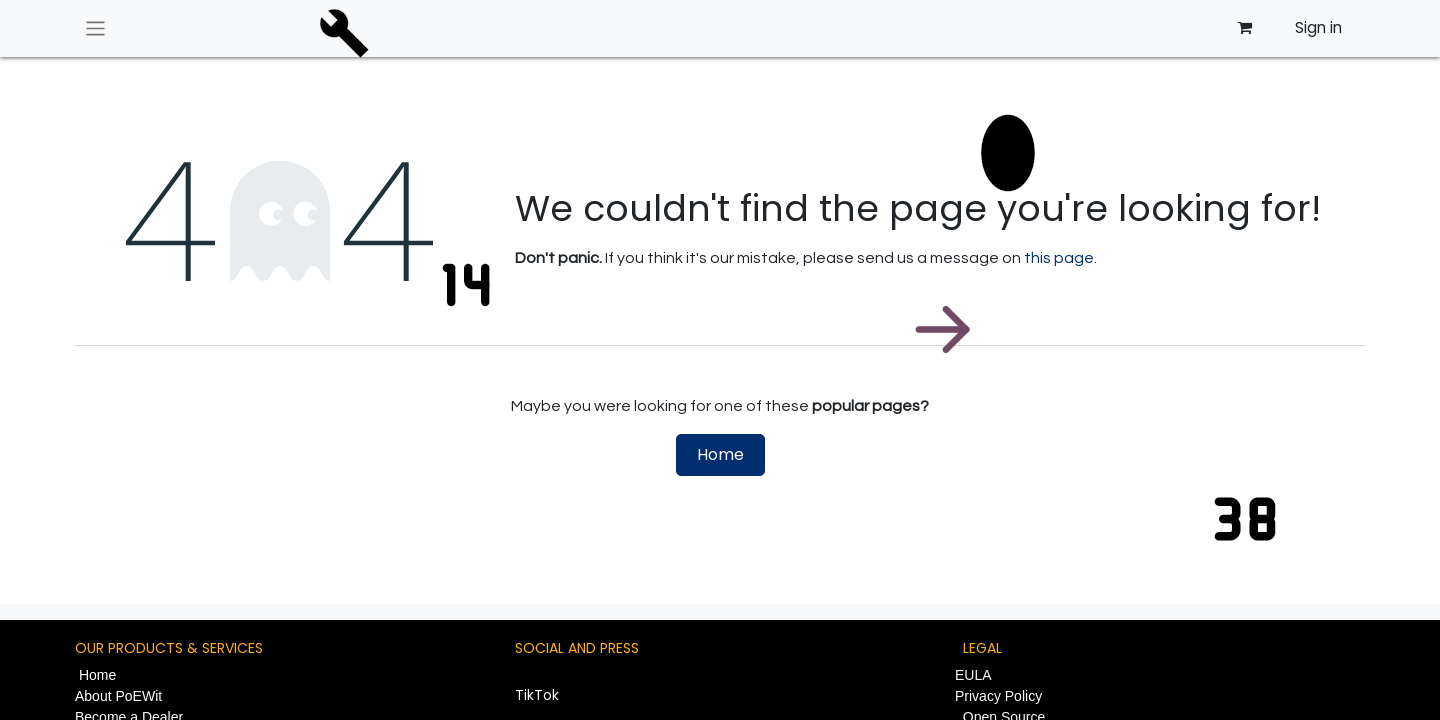 This screenshot has width=1440, height=720. Describe the element at coordinates (1008, 153) in the screenshot. I see `indicates a filled or selected state` at that location.